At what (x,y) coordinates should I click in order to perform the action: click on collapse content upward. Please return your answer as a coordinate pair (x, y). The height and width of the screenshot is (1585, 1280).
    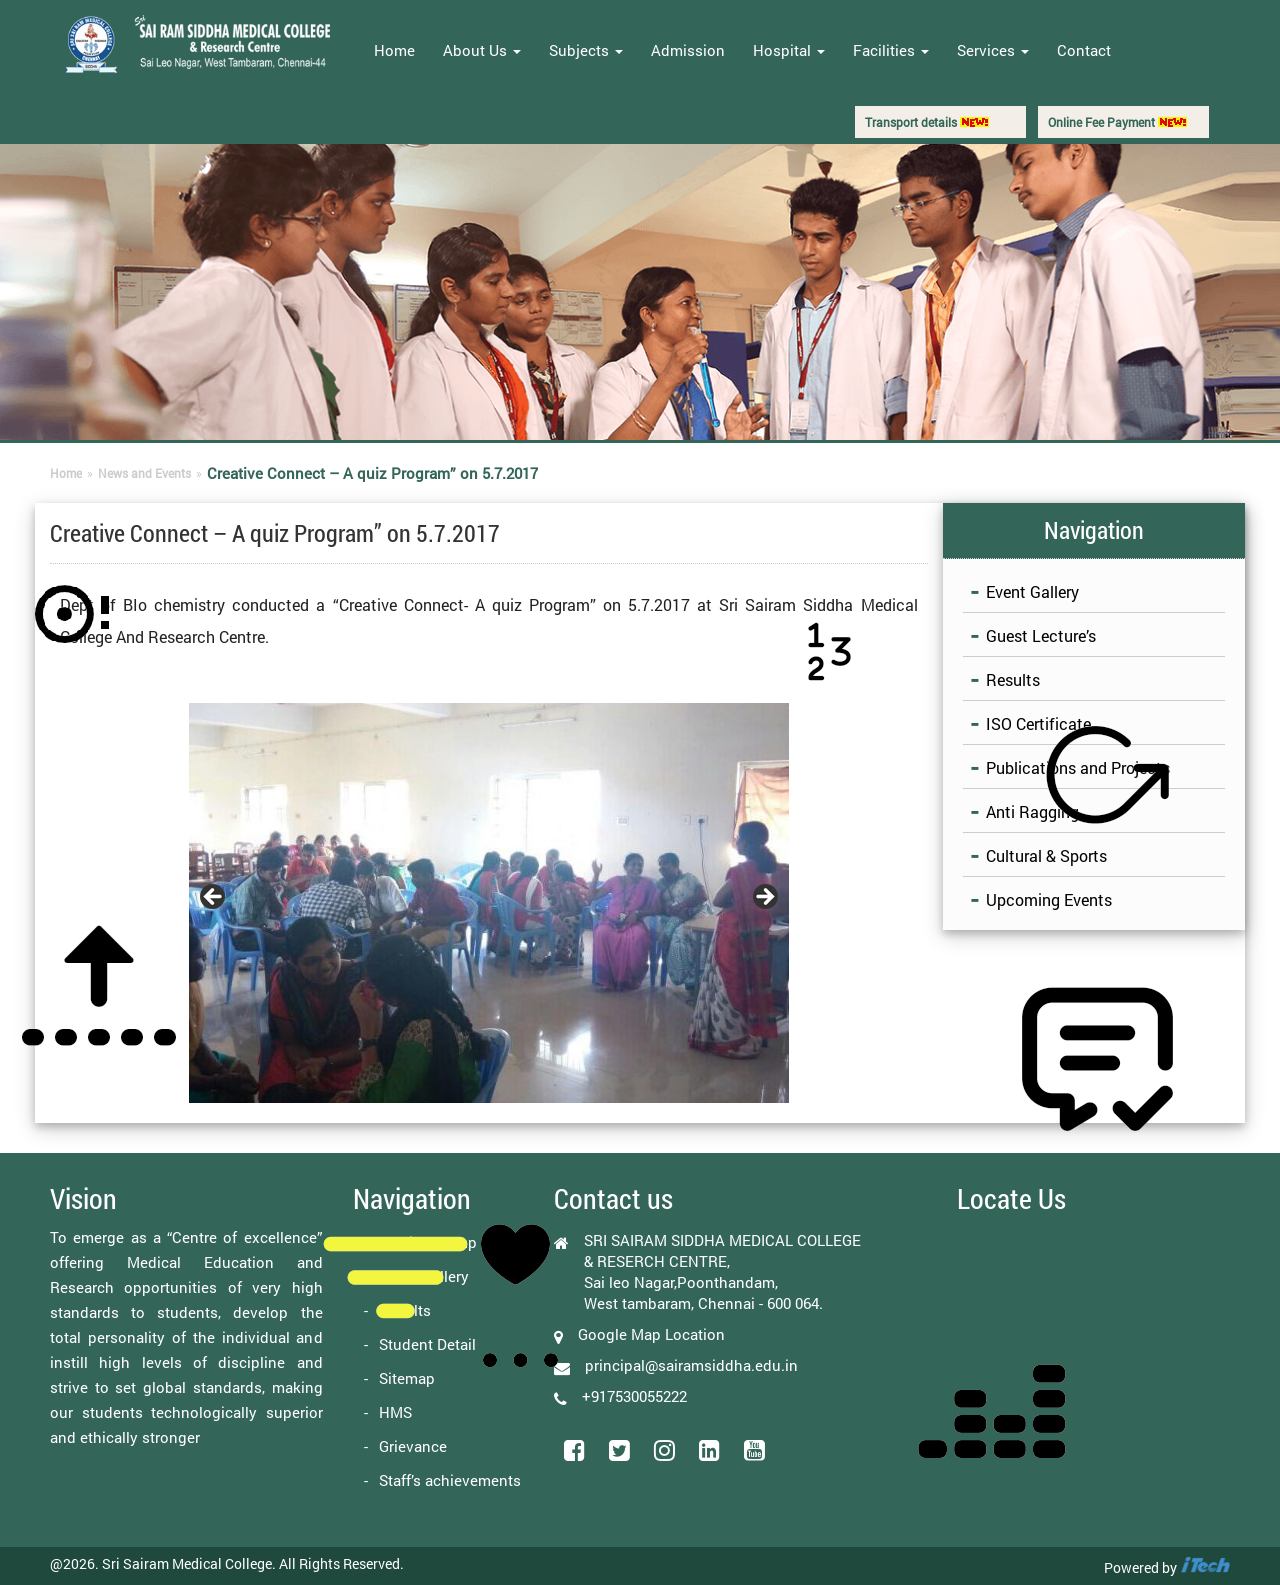
    Looking at the image, I should click on (99, 996).